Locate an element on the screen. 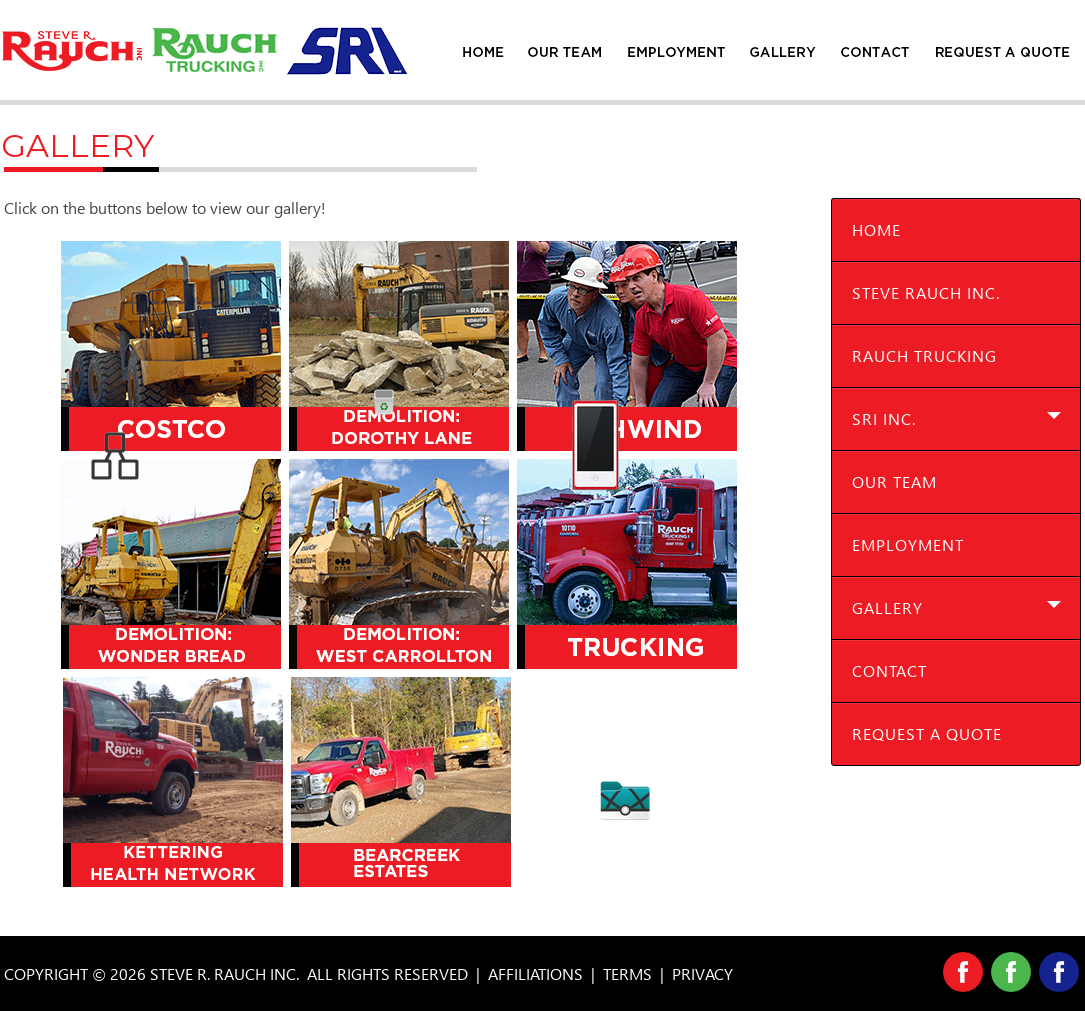 The height and width of the screenshot is (1011, 1085). iPod nano device in red is located at coordinates (595, 445).